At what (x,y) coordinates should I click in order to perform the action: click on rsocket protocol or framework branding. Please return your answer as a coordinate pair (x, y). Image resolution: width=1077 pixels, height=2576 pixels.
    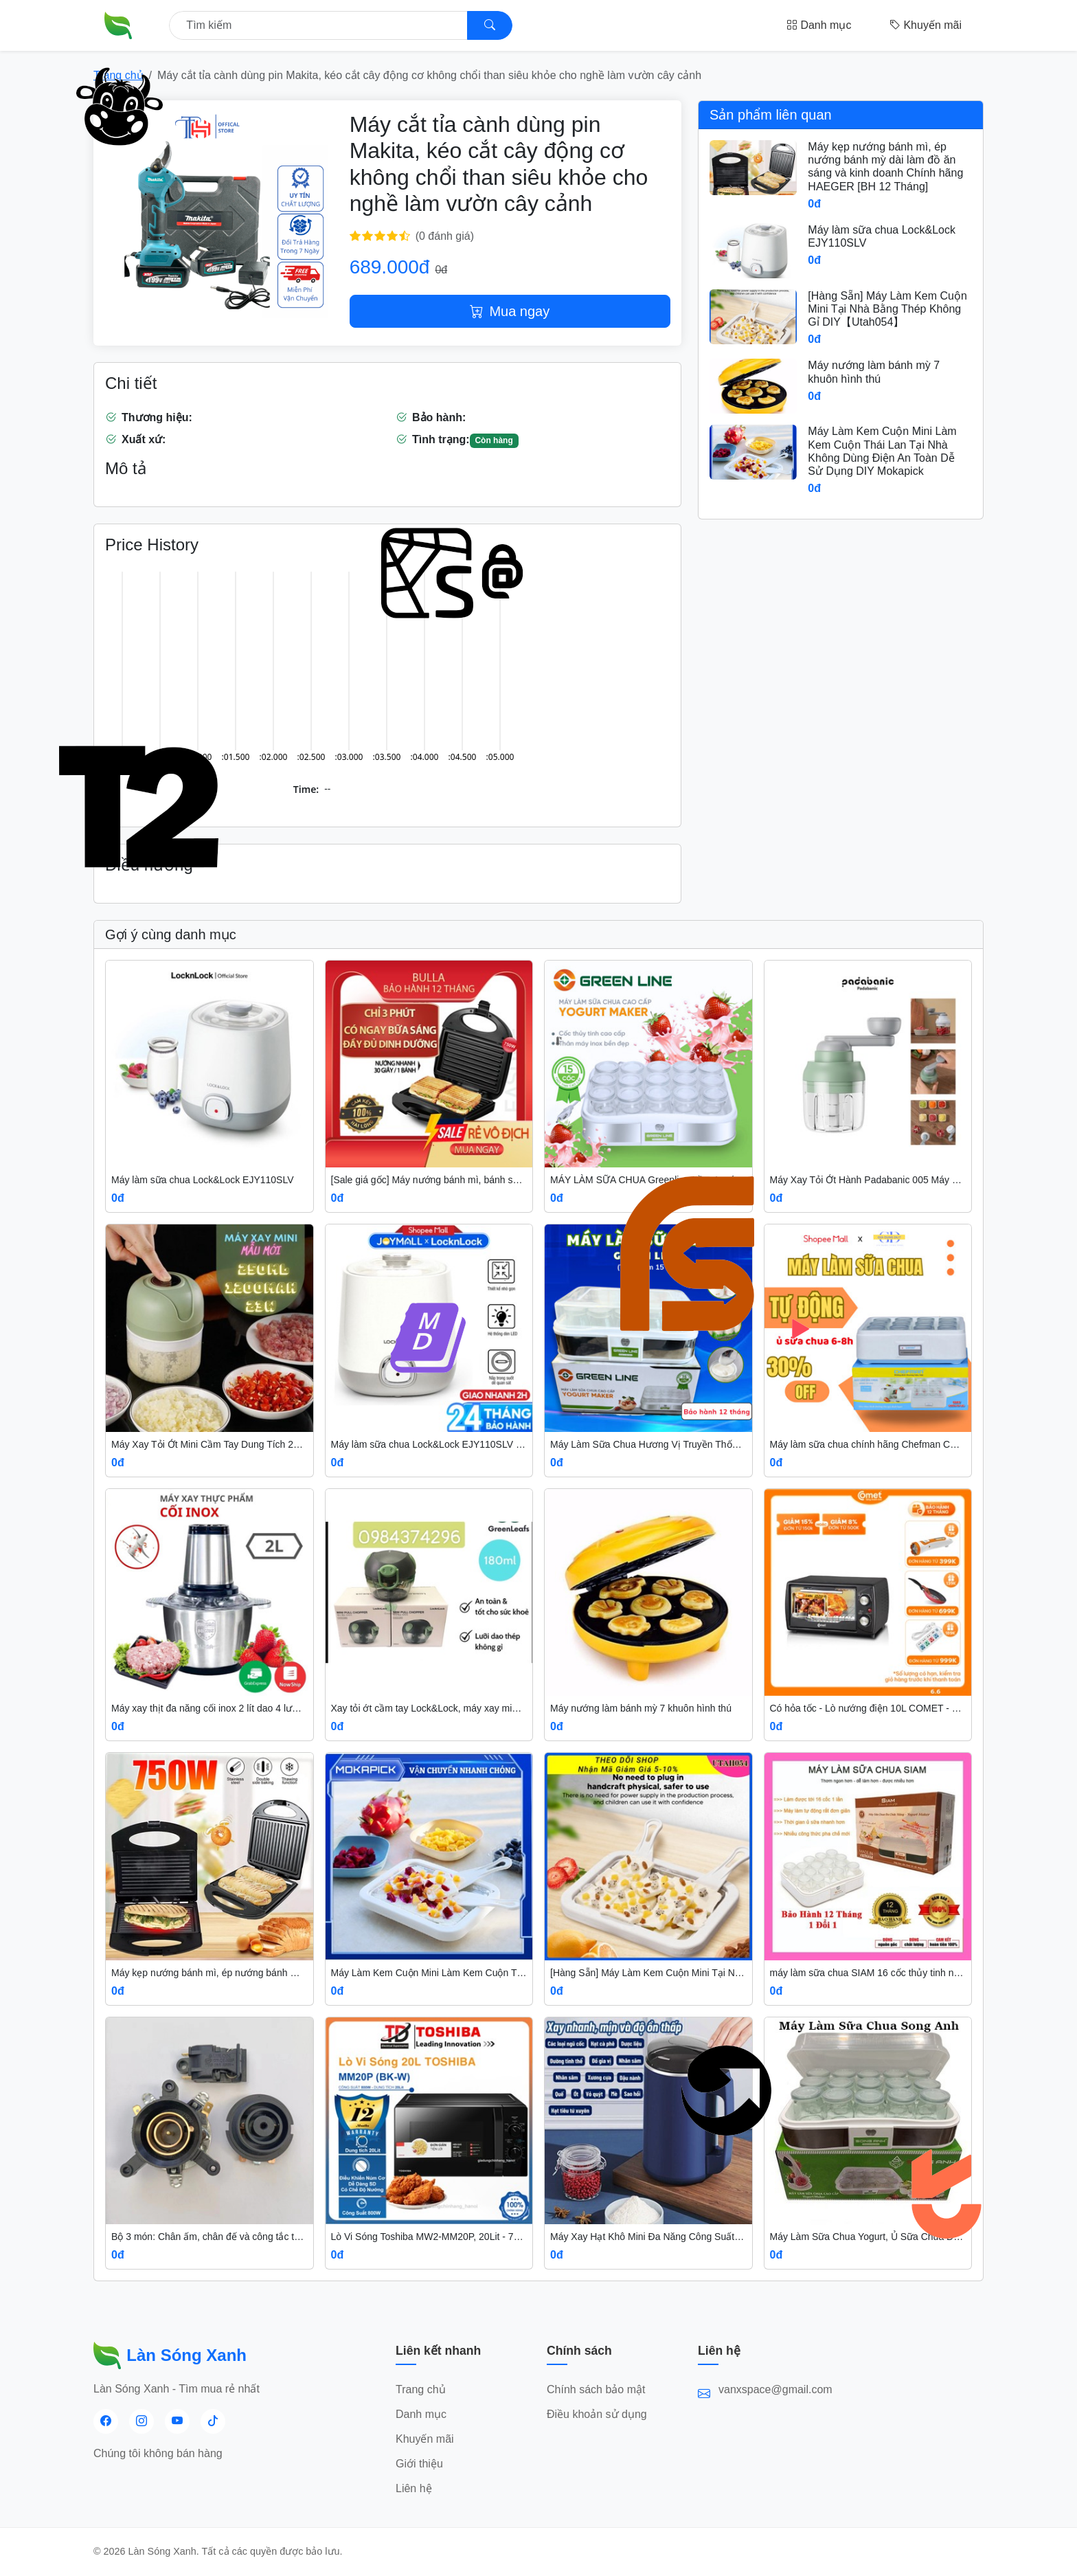
    Looking at the image, I should click on (687, 1253).